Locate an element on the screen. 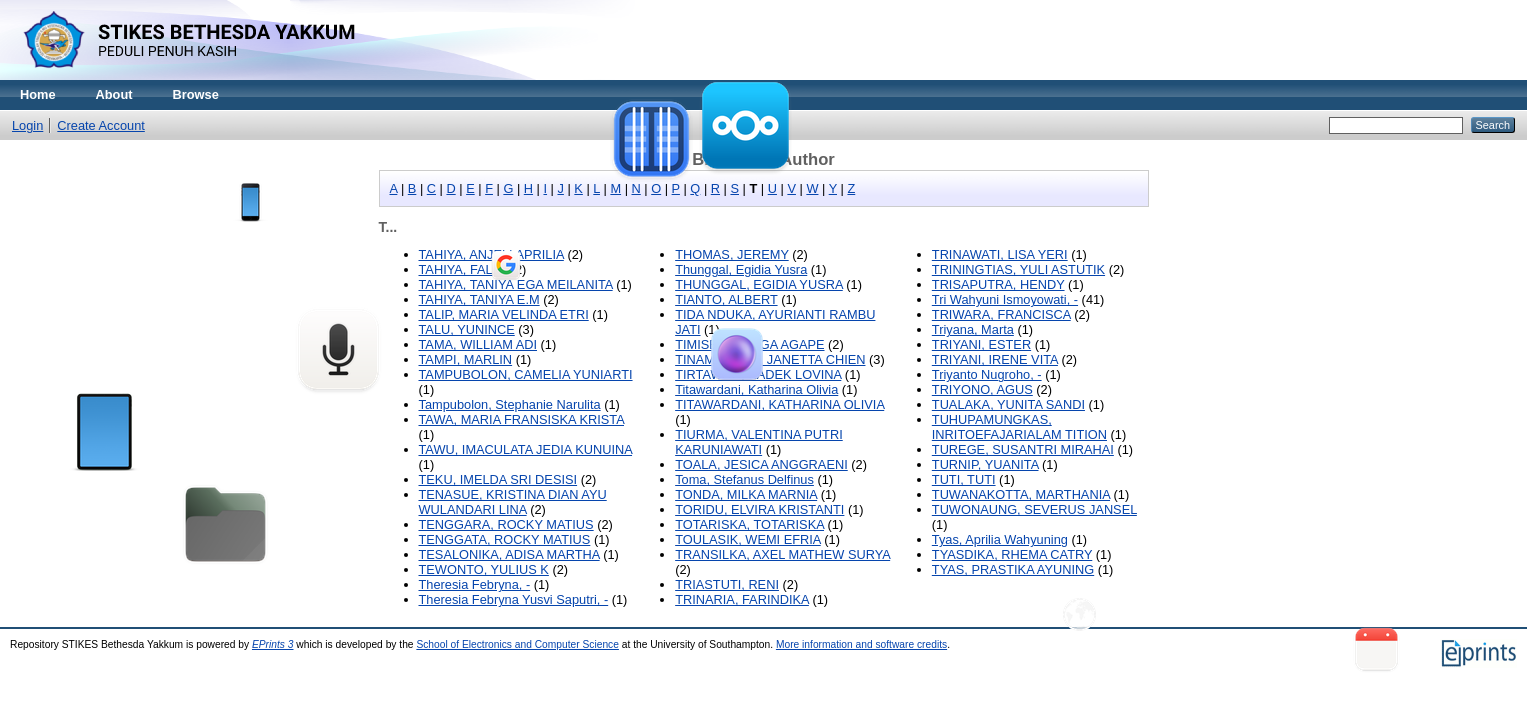 This screenshot has width=1527, height=721. open the Google app is located at coordinates (506, 265).